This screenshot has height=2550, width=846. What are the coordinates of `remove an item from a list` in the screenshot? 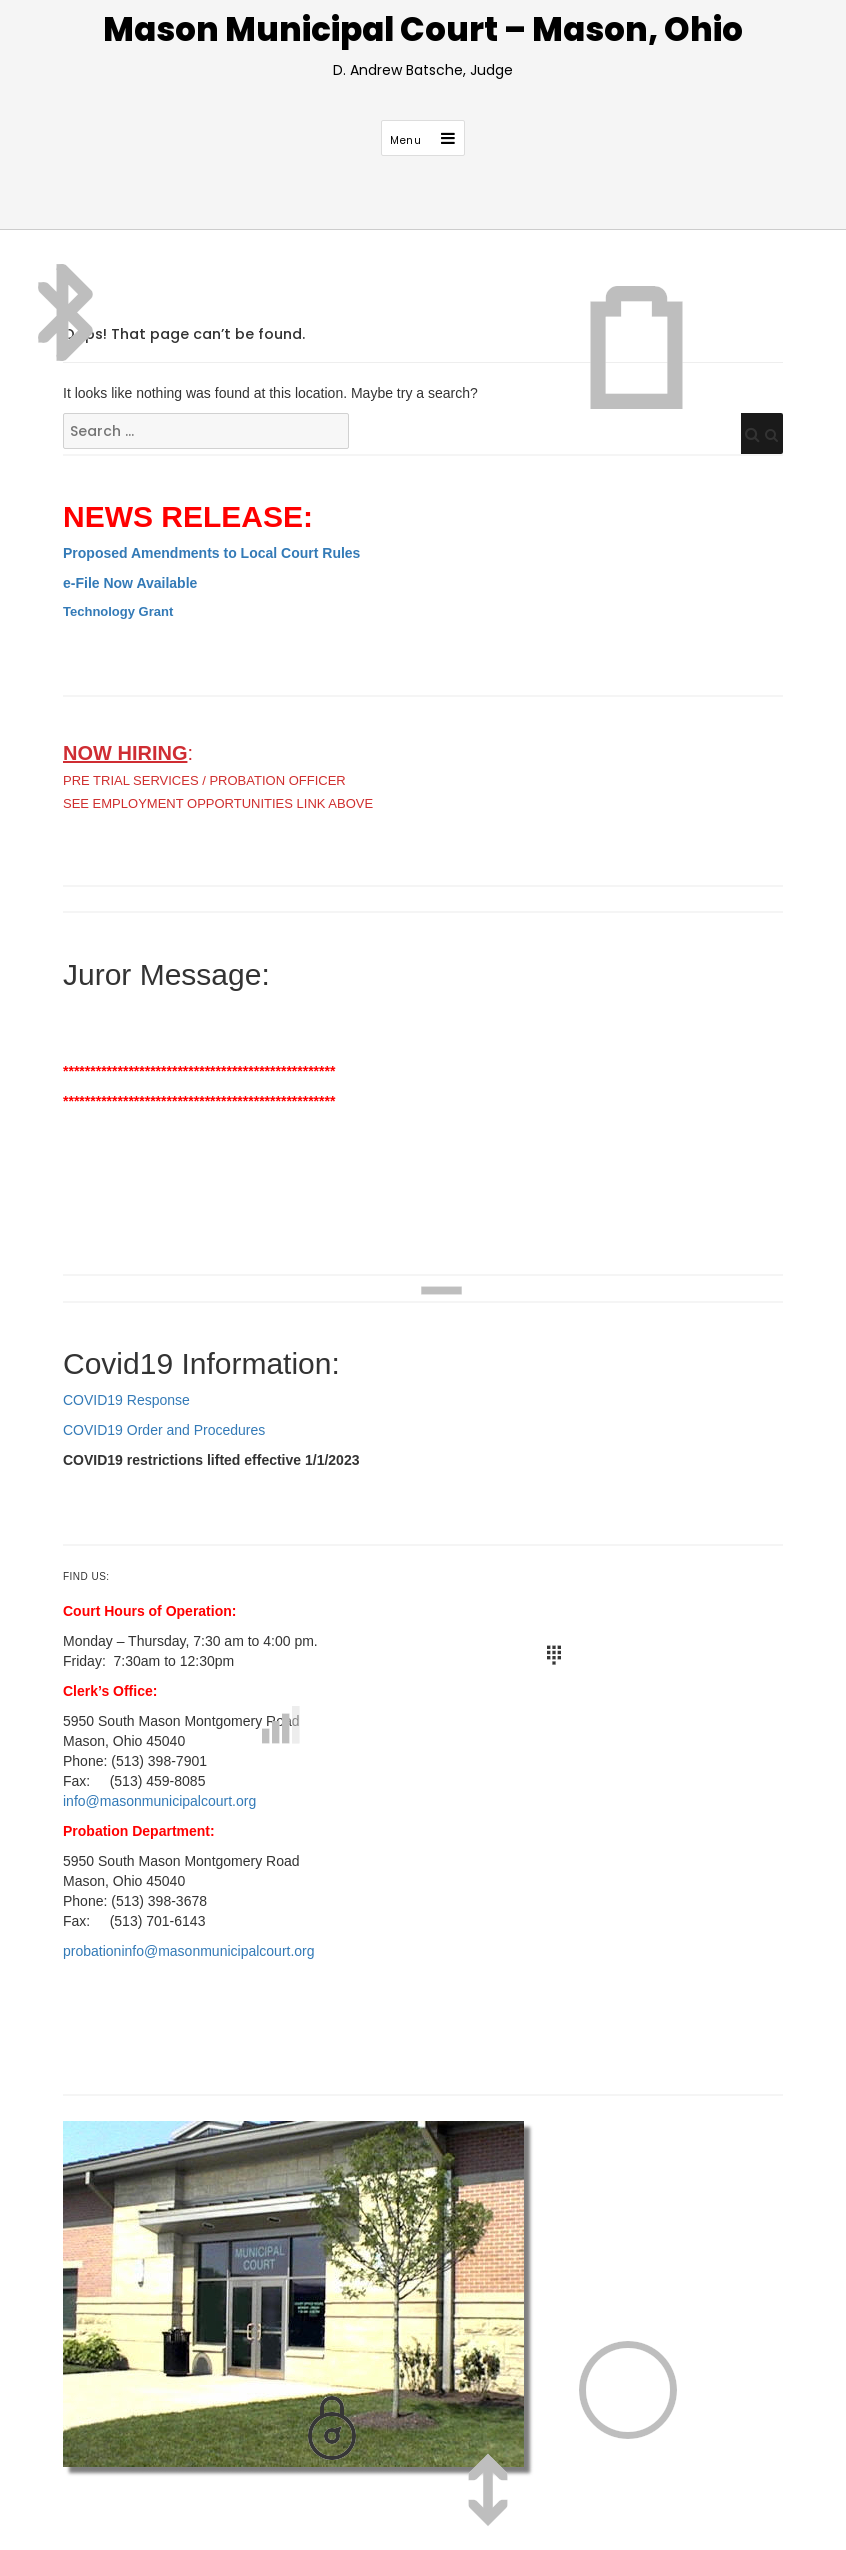 It's located at (441, 1290).